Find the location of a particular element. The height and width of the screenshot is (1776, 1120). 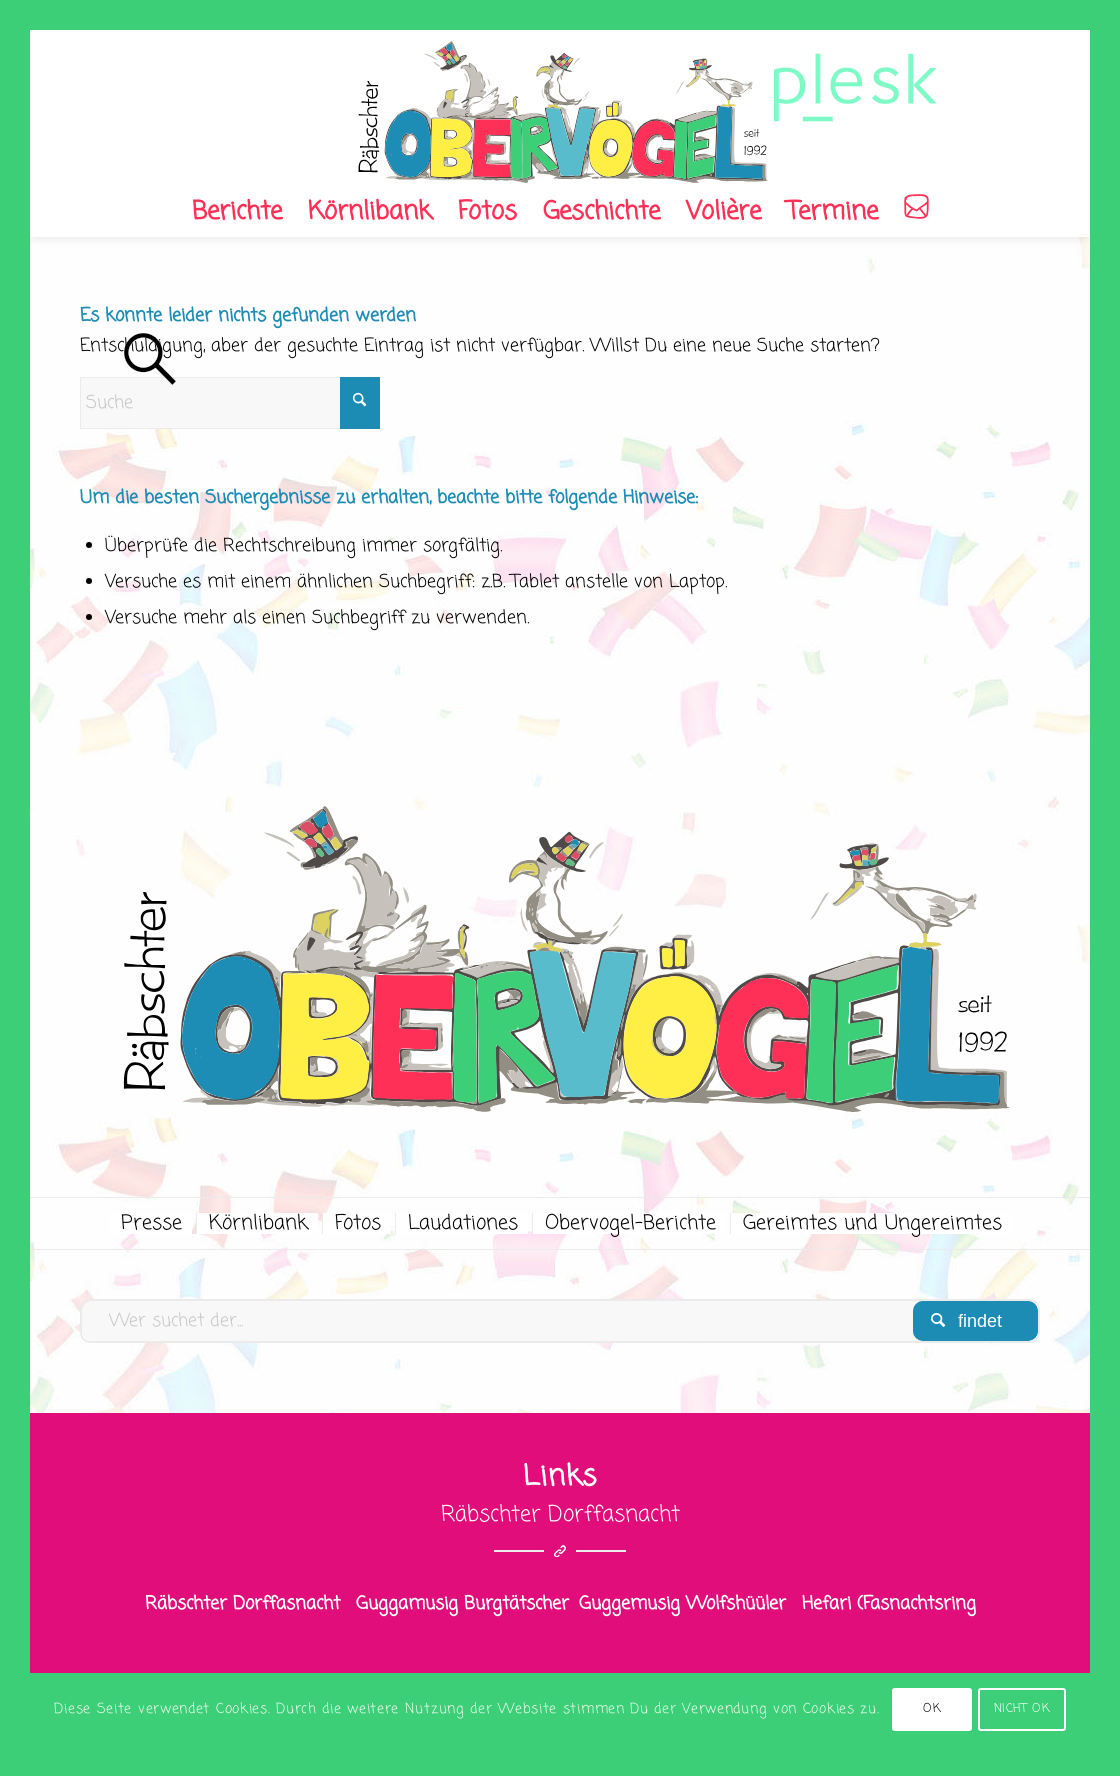

sistrix SEO tool logo is located at coordinates (150, 359).